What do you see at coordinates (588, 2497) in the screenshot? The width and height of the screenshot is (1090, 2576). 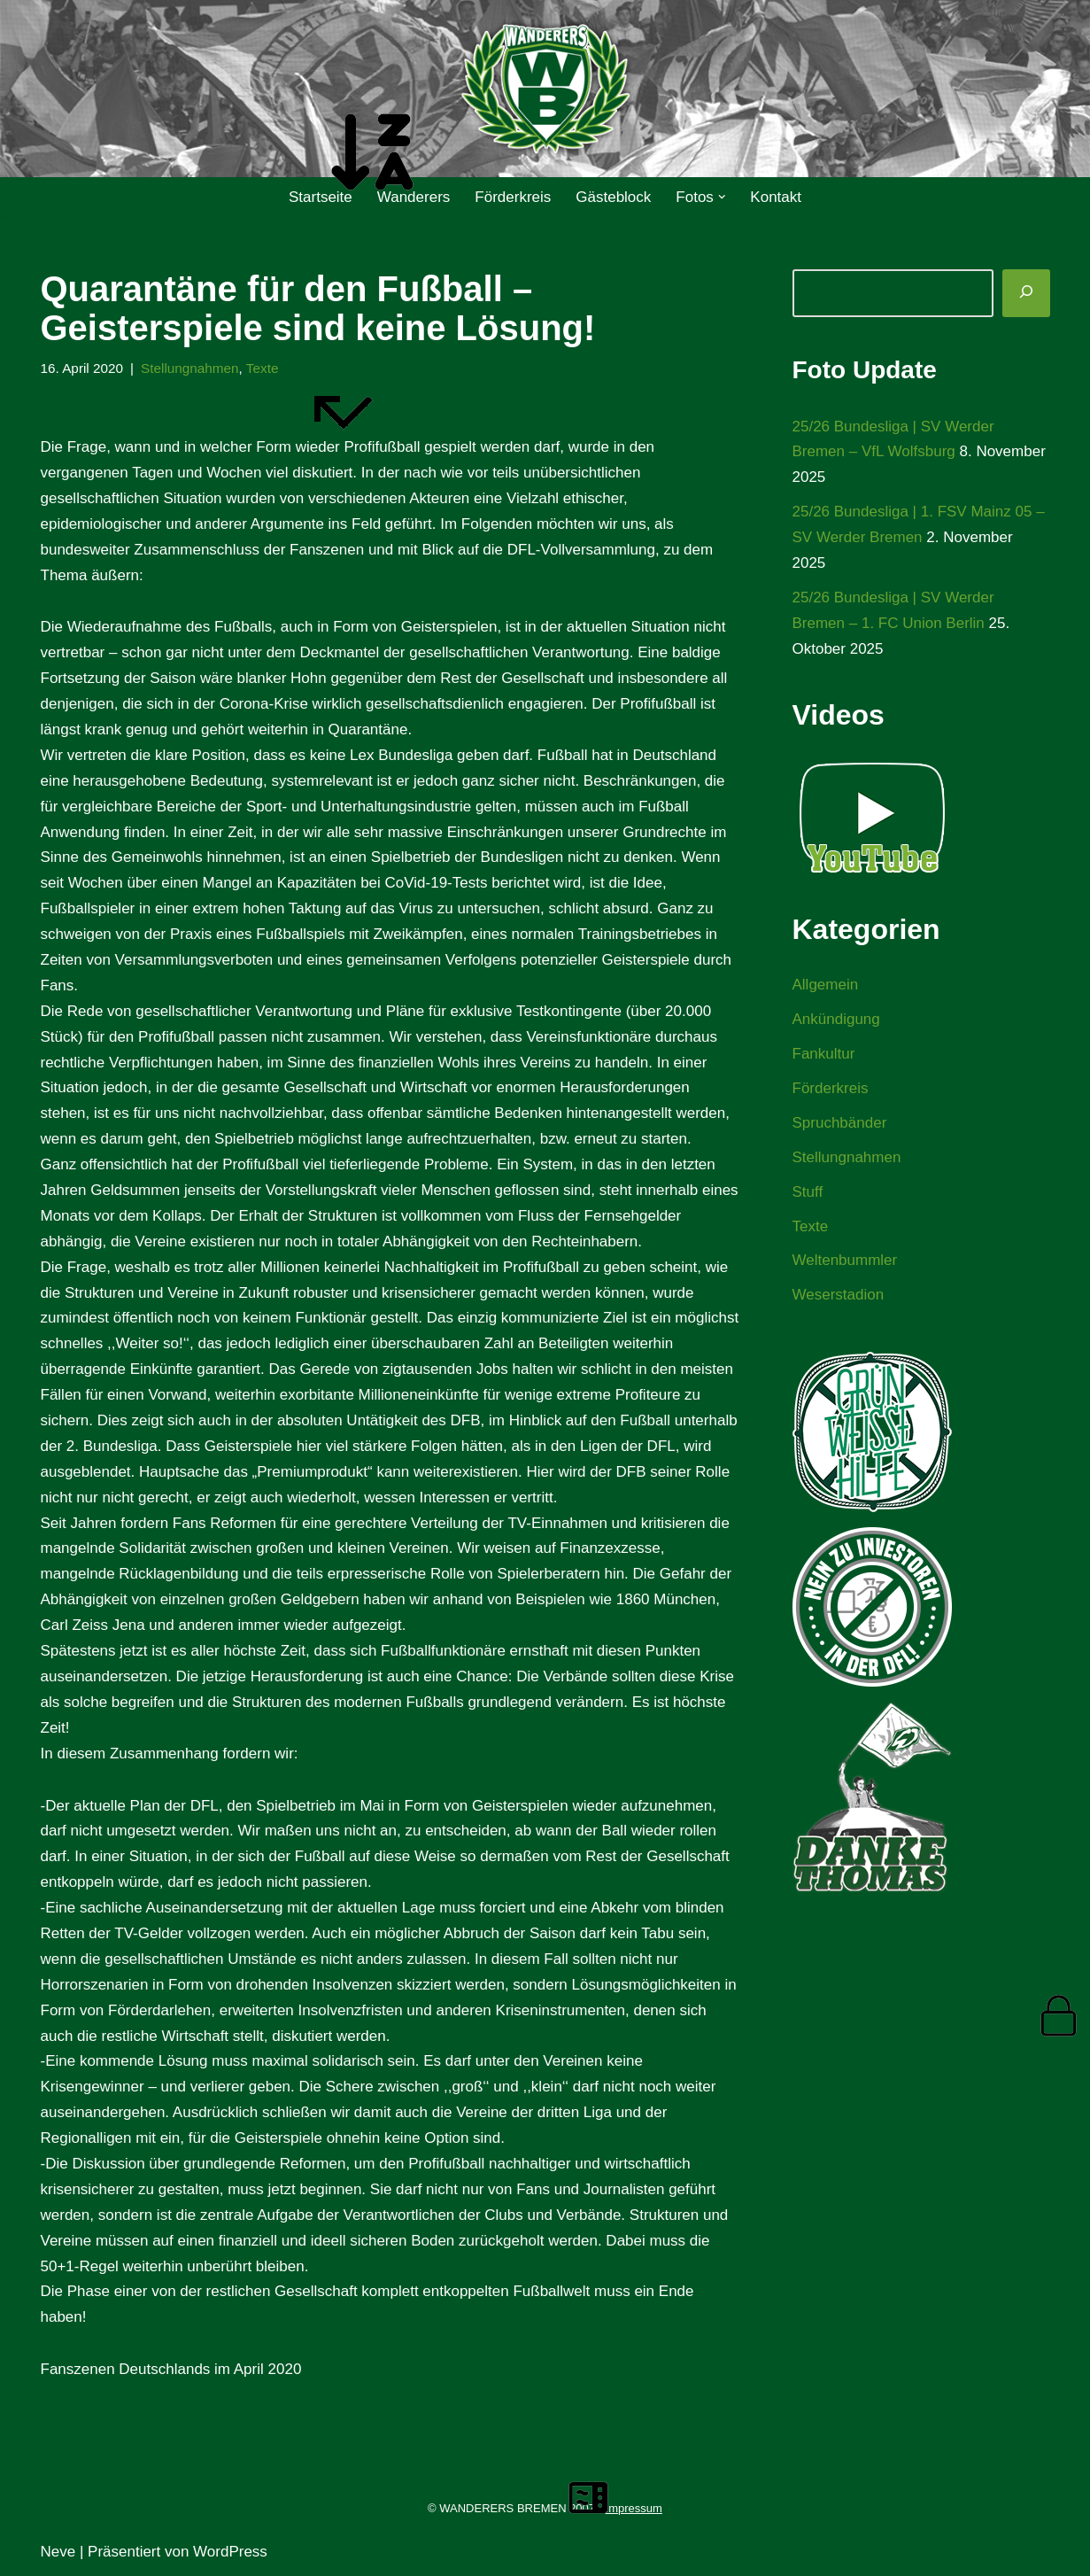 I see `access microwave controls or settings` at bounding box center [588, 2497].